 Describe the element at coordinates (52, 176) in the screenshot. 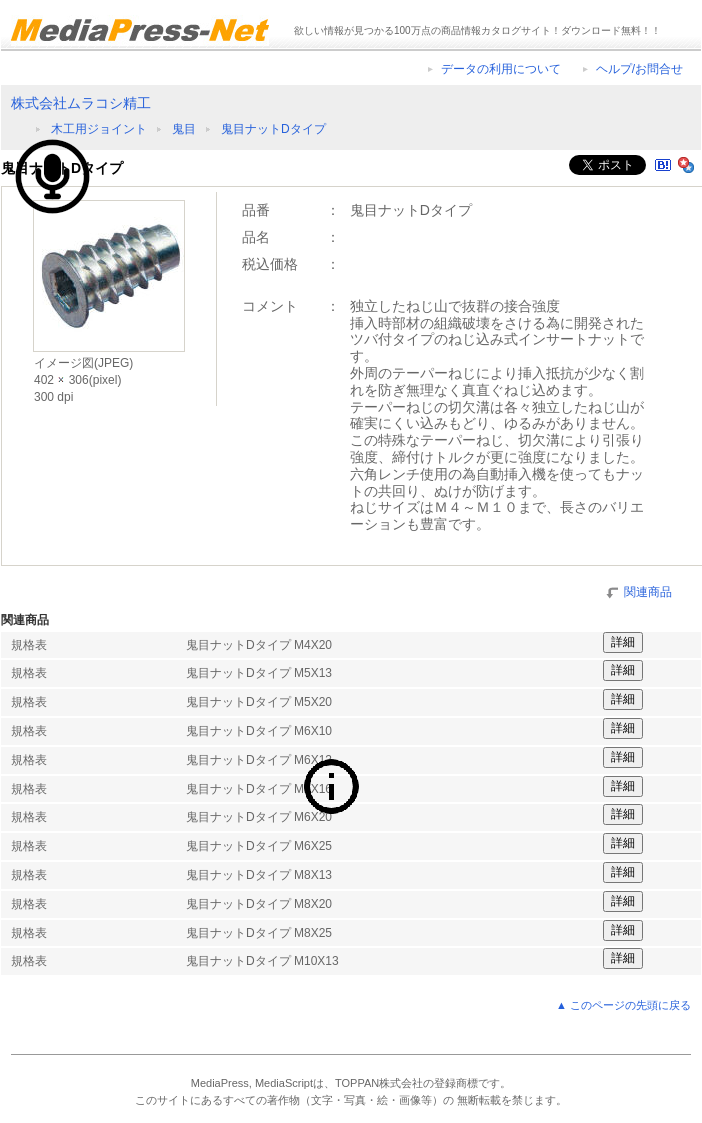

I see `tap to start voice input` at that location.